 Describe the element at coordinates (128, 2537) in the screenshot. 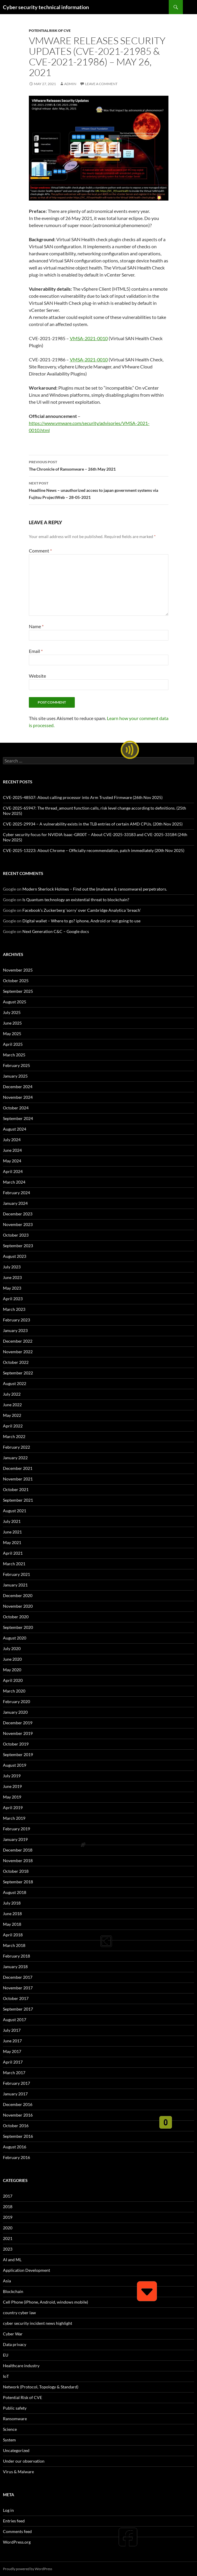

I see `share to facebook` at that location.